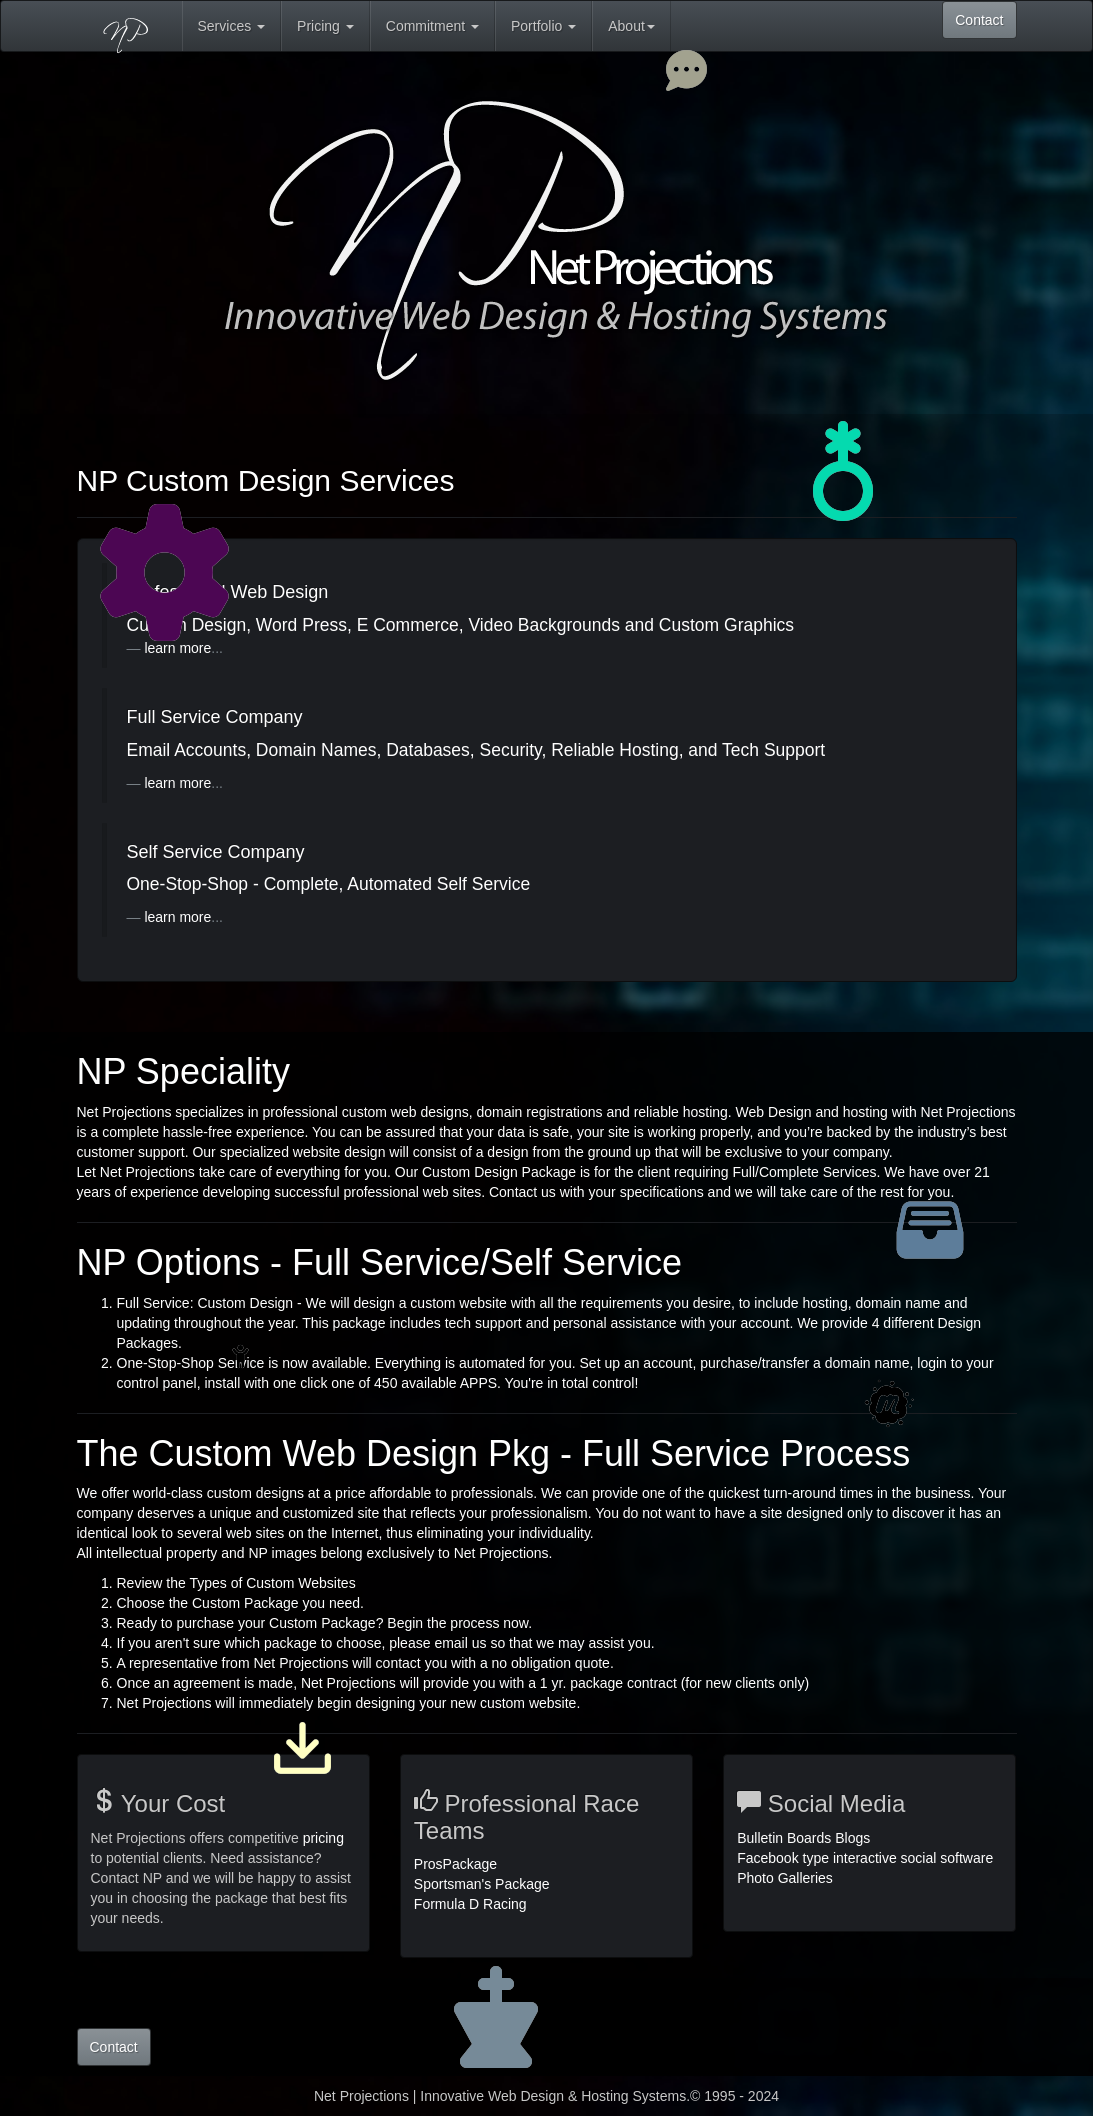 This screenshot has width=1093, height=2116. I want to click on select genderqueer as gender identity, so click(843, 471).